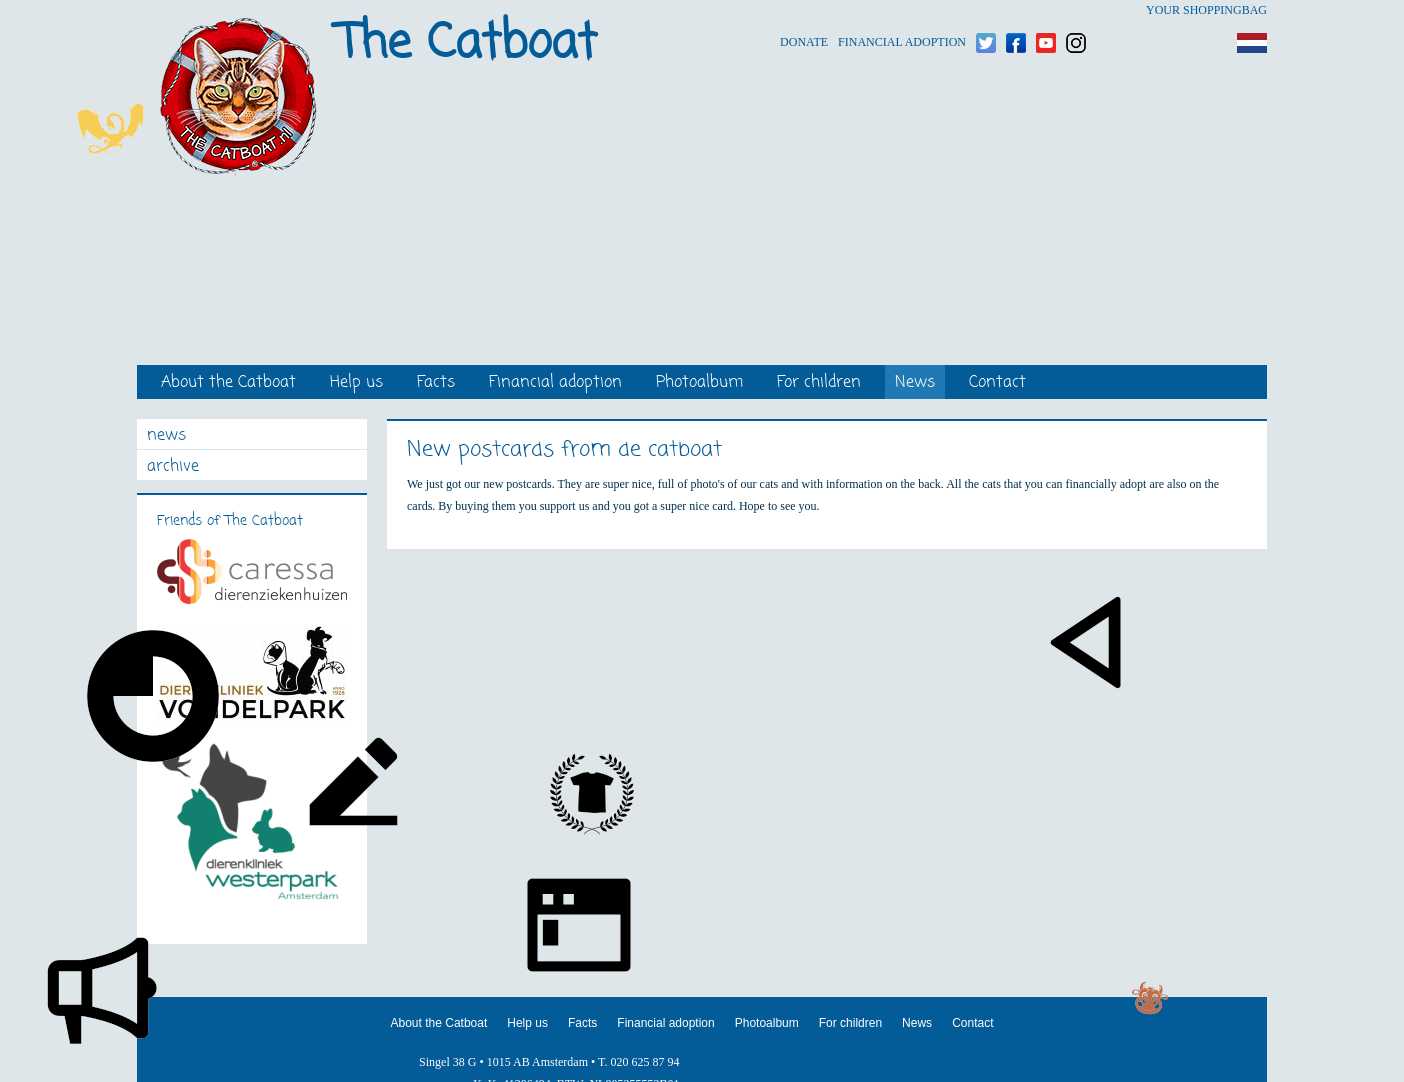  Describe the element at coordinates (109, 127) in the screenshot. I see `visit the LLVM compiler infrastructure project website` at that location.